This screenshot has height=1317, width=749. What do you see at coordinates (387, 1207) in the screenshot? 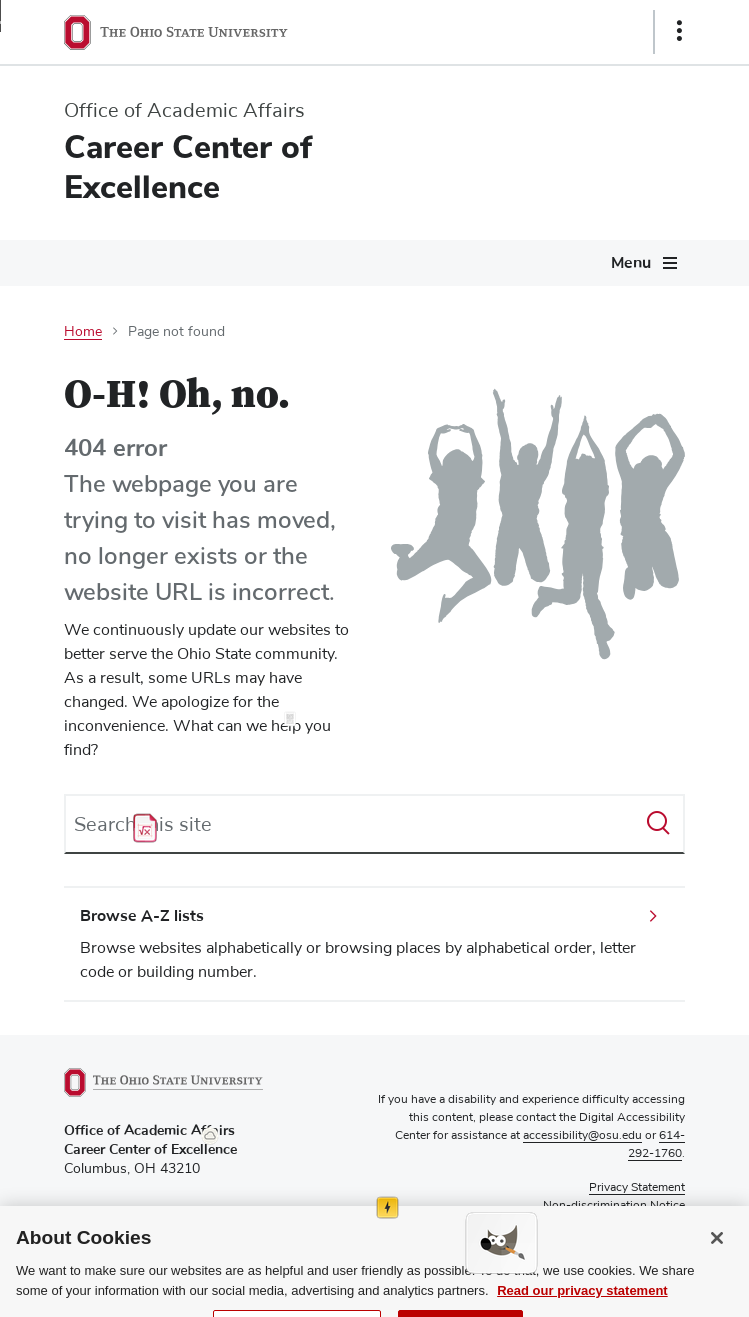
I see `access power and battery settings` at bounding box center [387, 1207].